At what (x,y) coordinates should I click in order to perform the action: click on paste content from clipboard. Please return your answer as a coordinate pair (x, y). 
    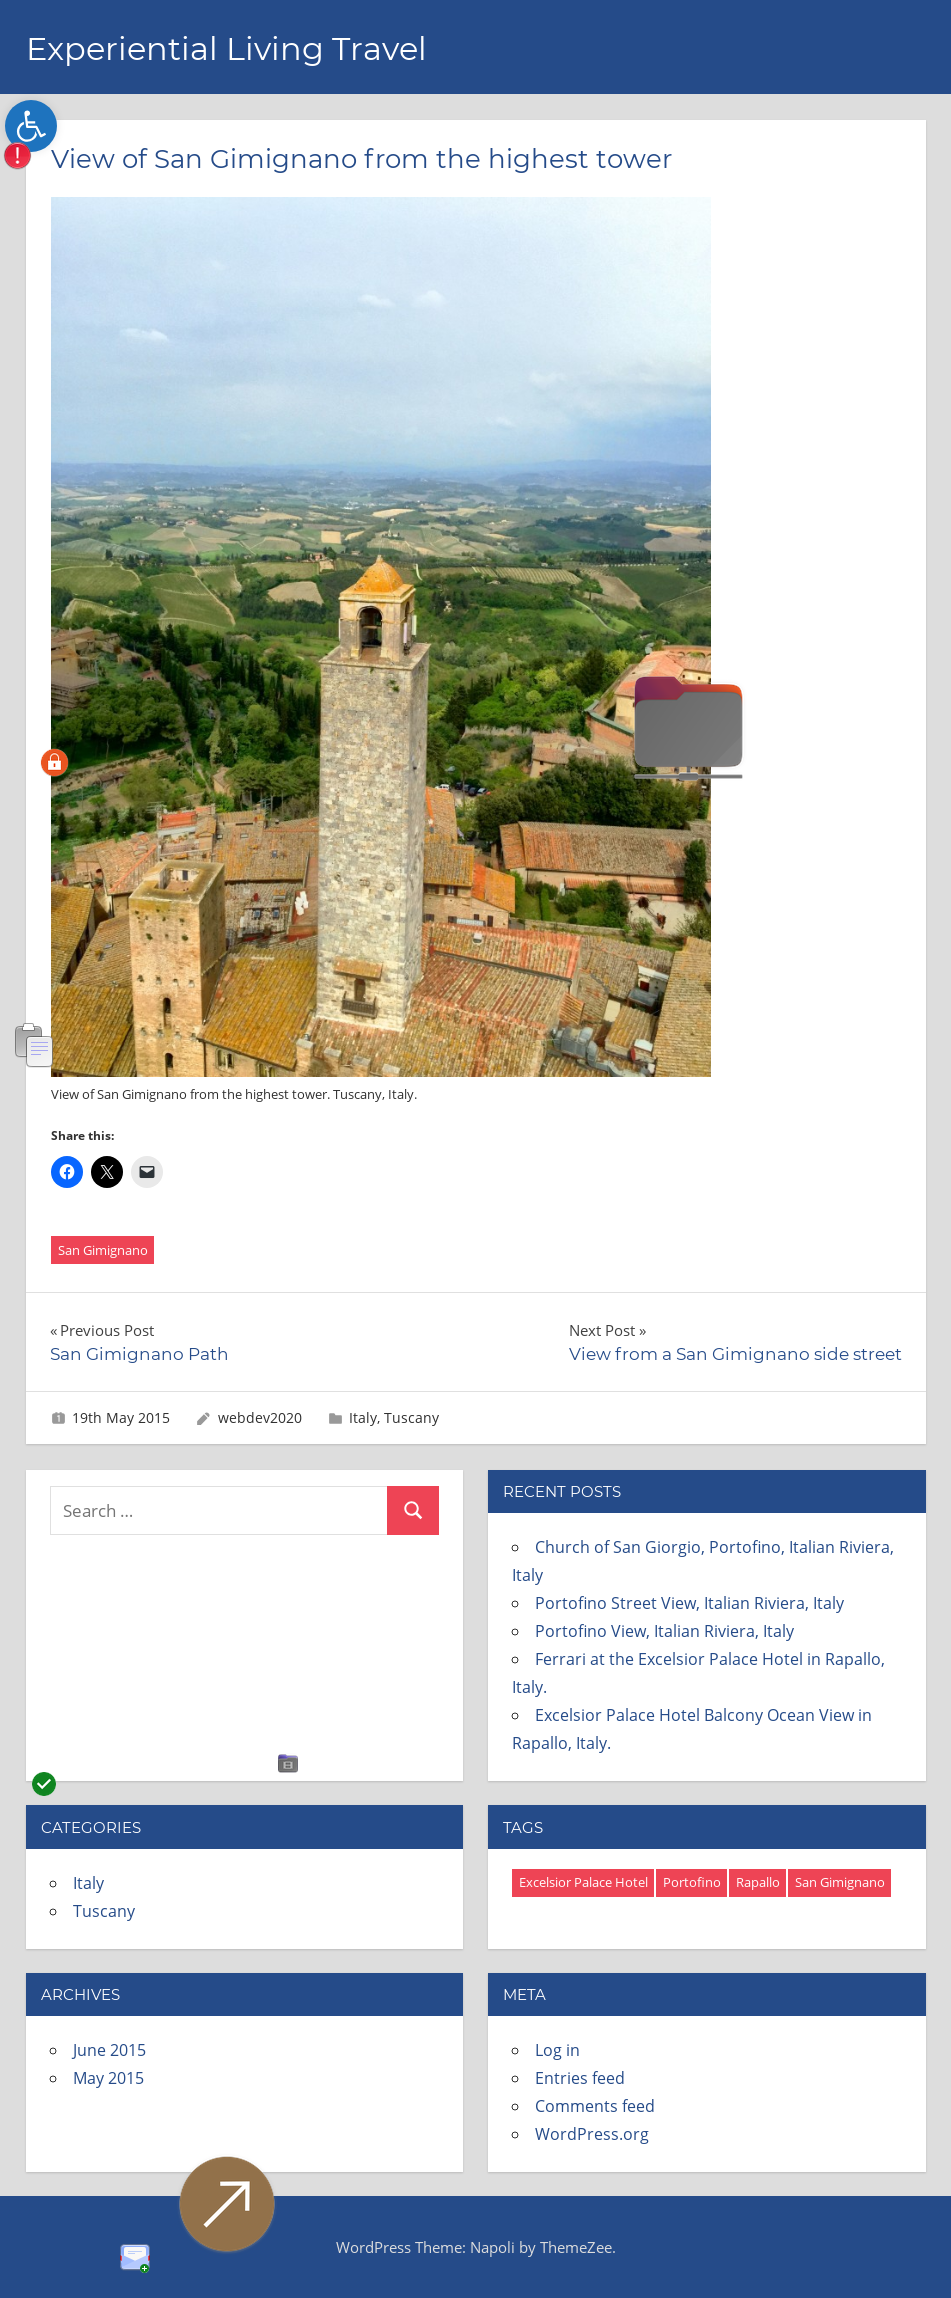
    Looking at the image, I should click on (34, 1045).